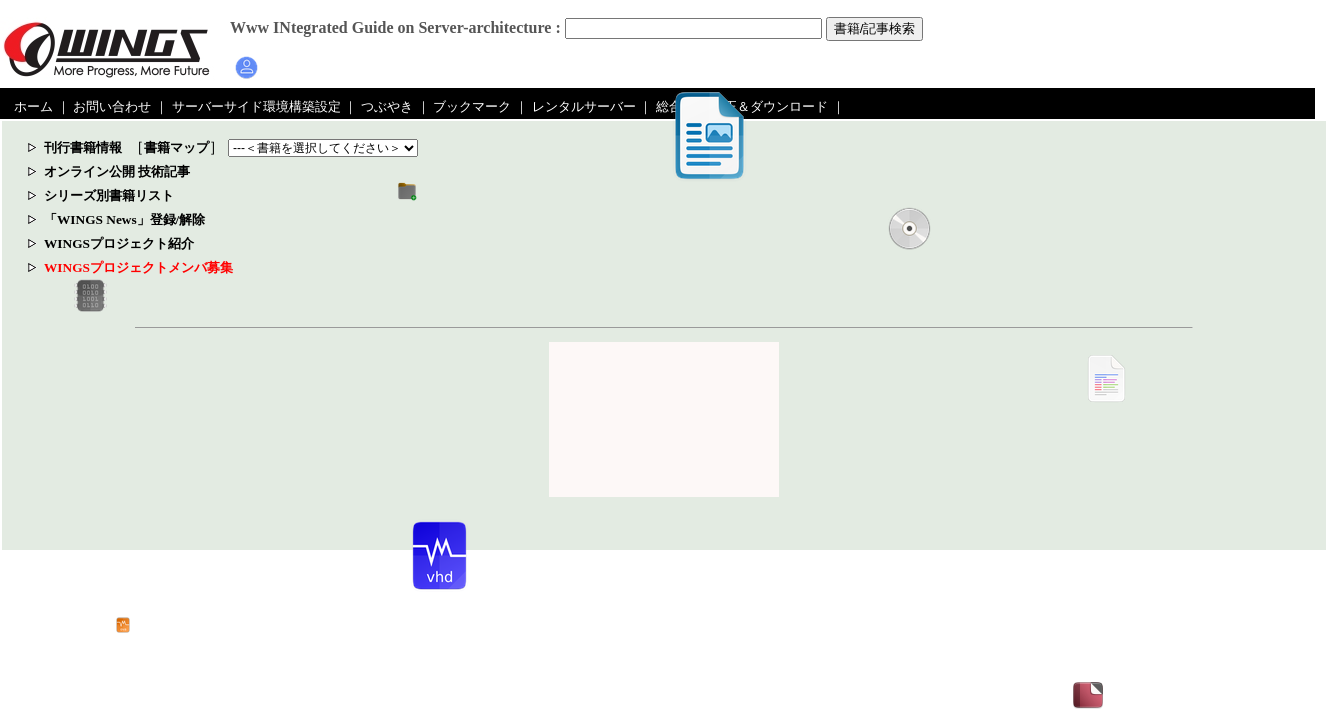  What do you see at coordinates (246, 67) in the screenshot?
I see `indicates a personal or user-owned item` at bounding box center [246, 67].